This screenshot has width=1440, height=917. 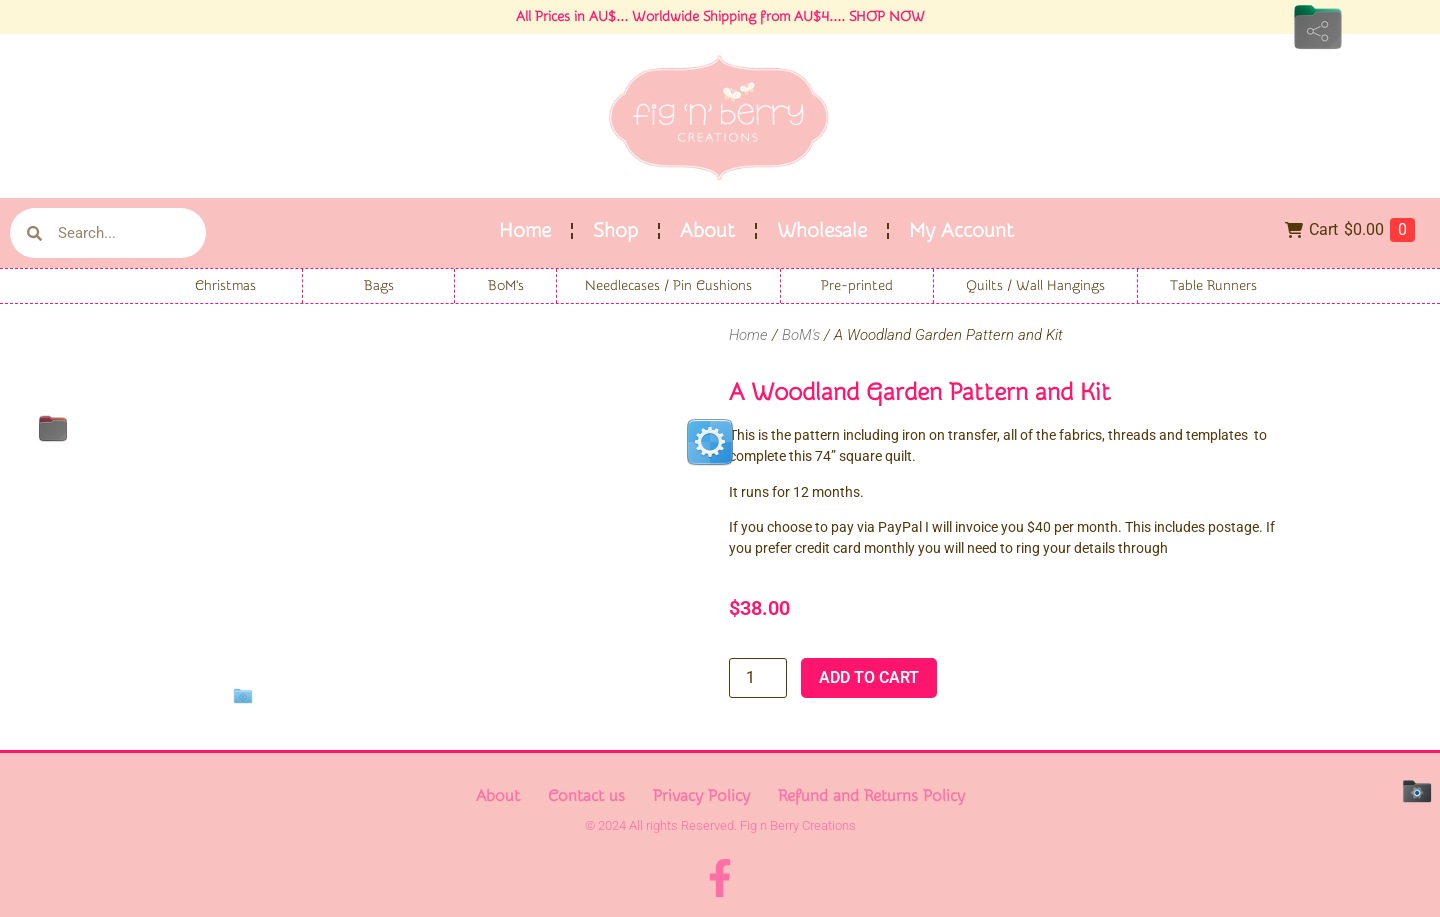 I want to click on open a folder or directory, so click(x=53, y=428).